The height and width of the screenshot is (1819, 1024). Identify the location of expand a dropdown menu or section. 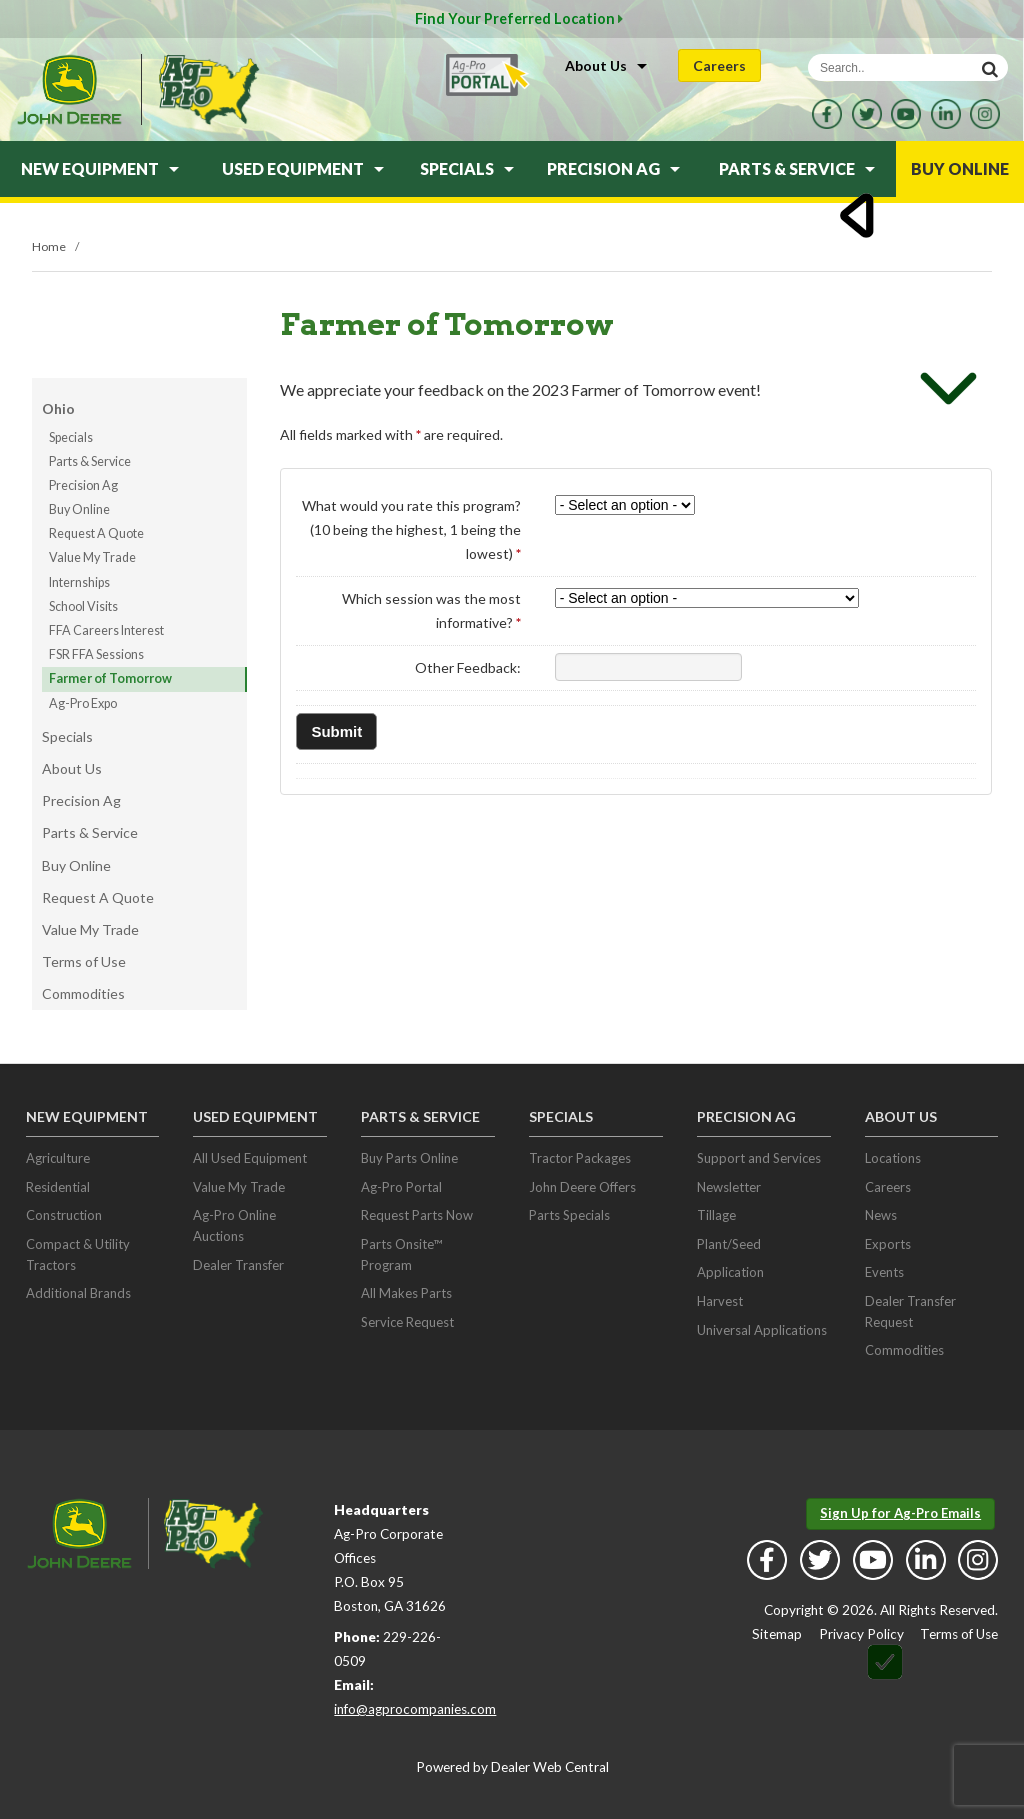
(948, 388).